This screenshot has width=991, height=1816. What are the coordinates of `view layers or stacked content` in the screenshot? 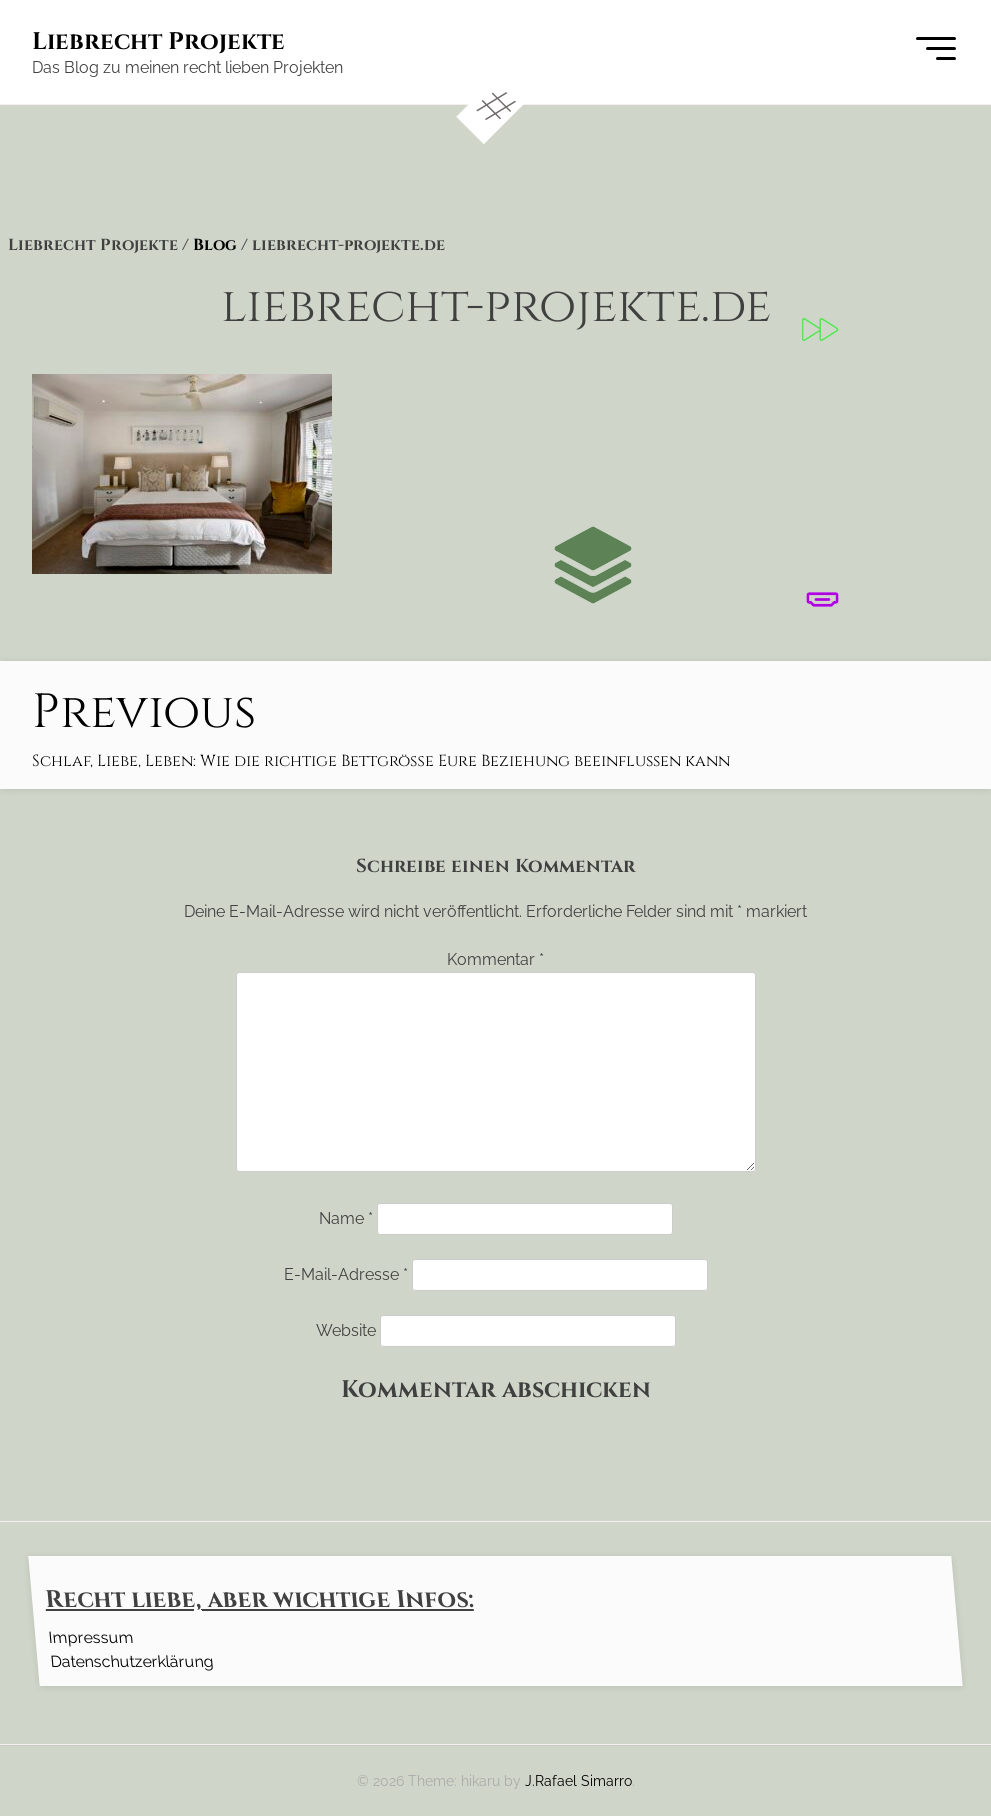 It's located at (593, 565).